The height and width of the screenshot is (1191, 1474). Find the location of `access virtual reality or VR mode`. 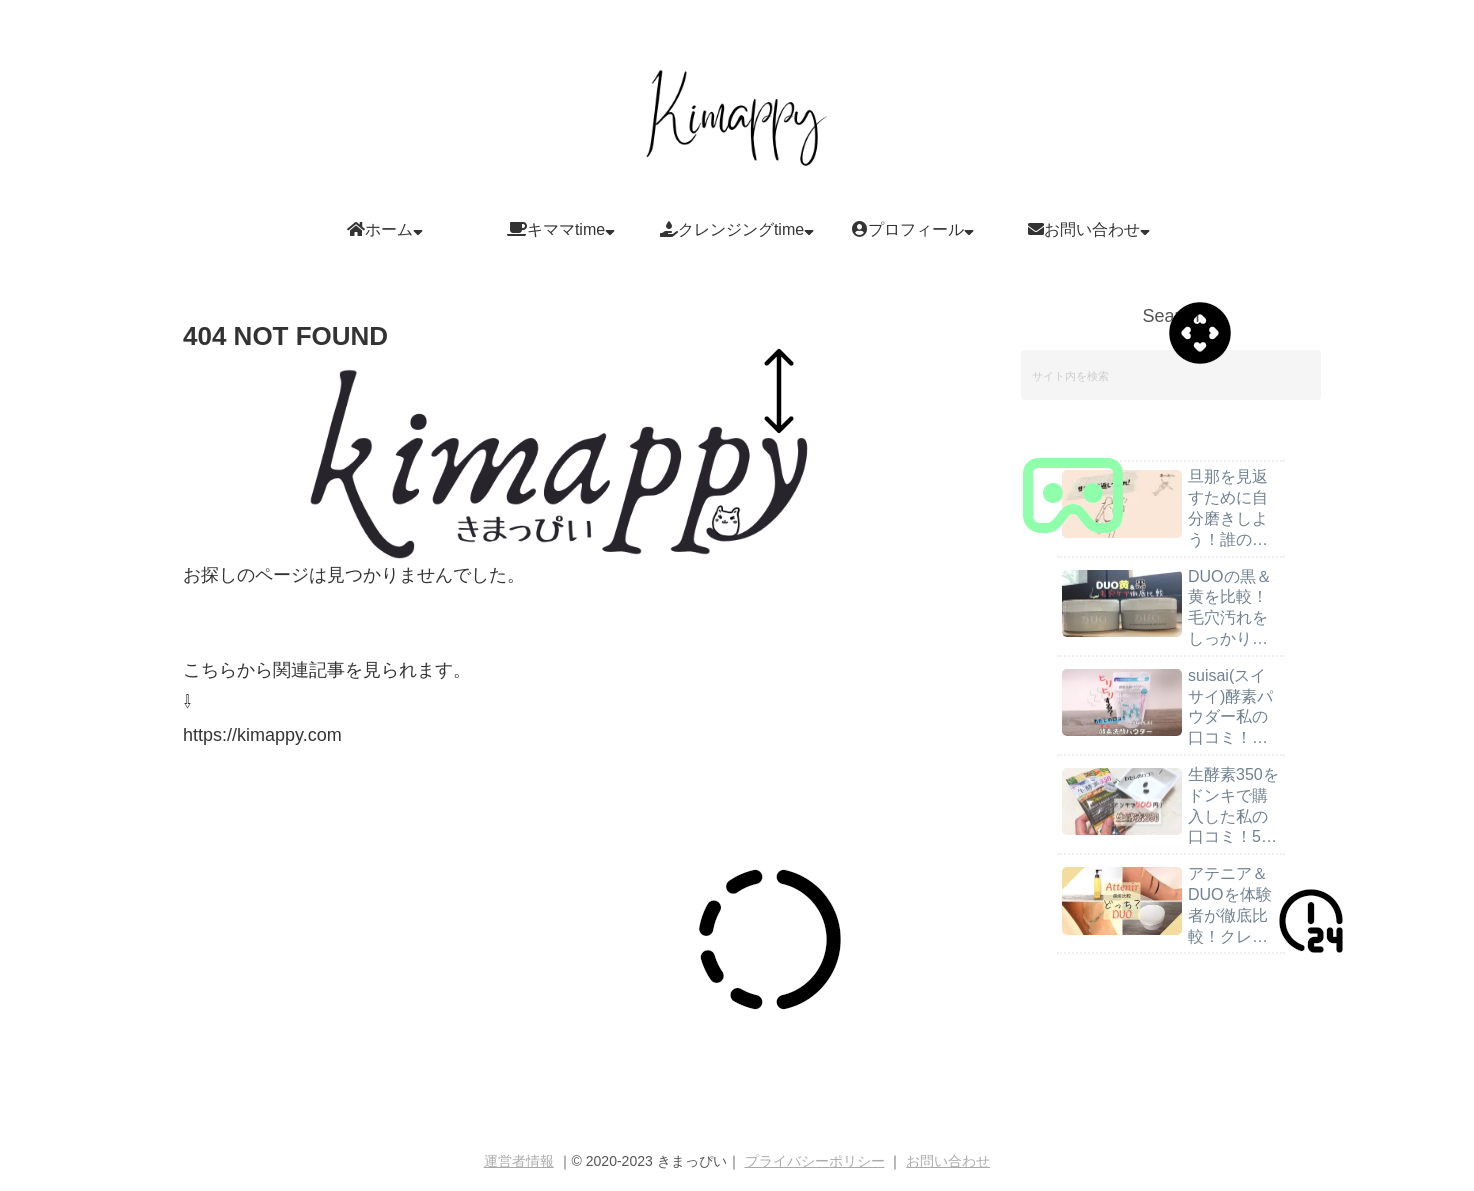

access virtual reality or VR mode is located at coordinates (1073, 493).